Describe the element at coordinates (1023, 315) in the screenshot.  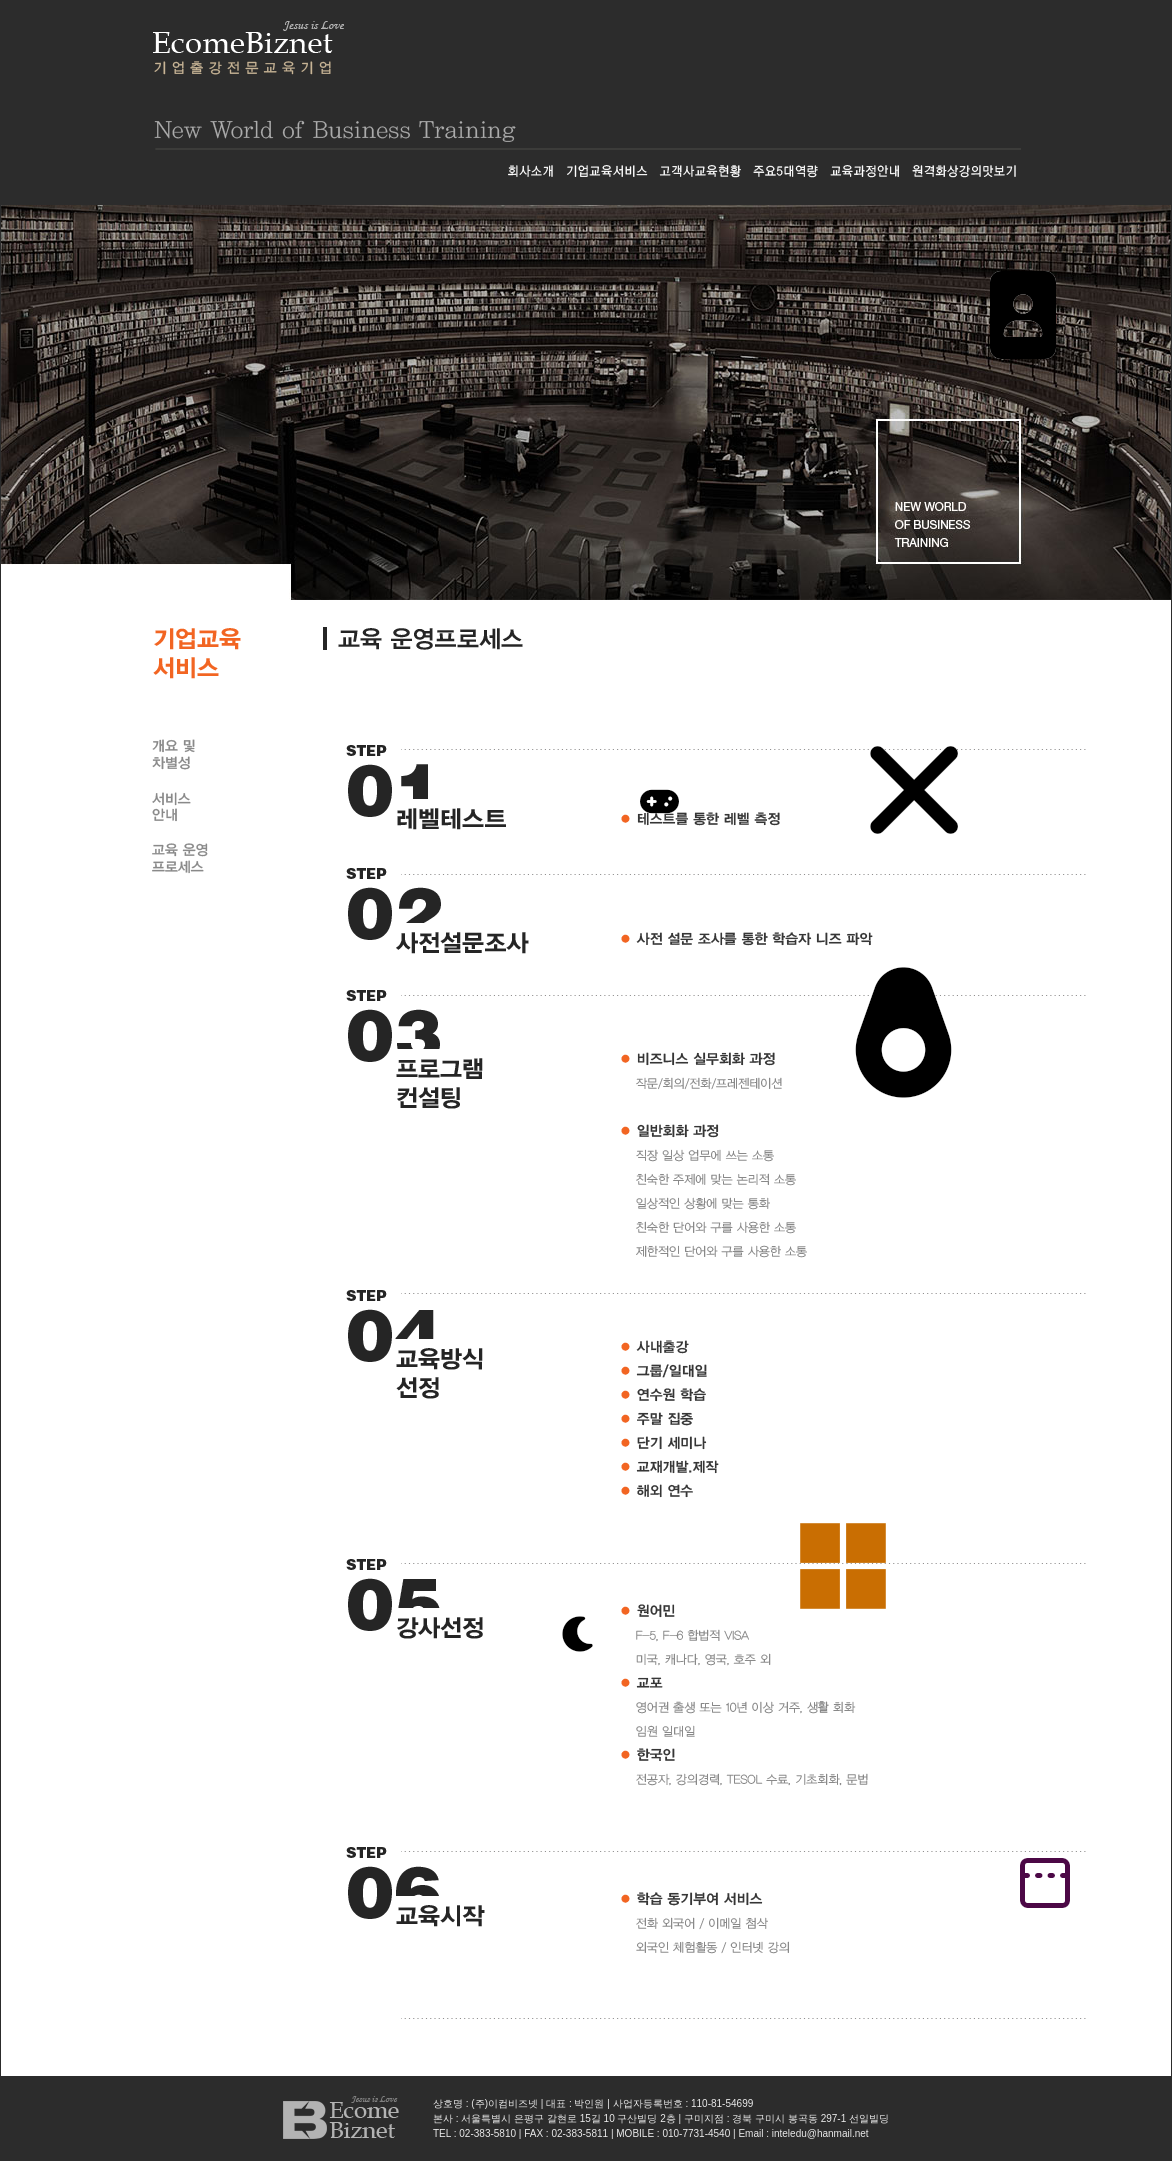
I see `view profile picture or portrait image` at that location.